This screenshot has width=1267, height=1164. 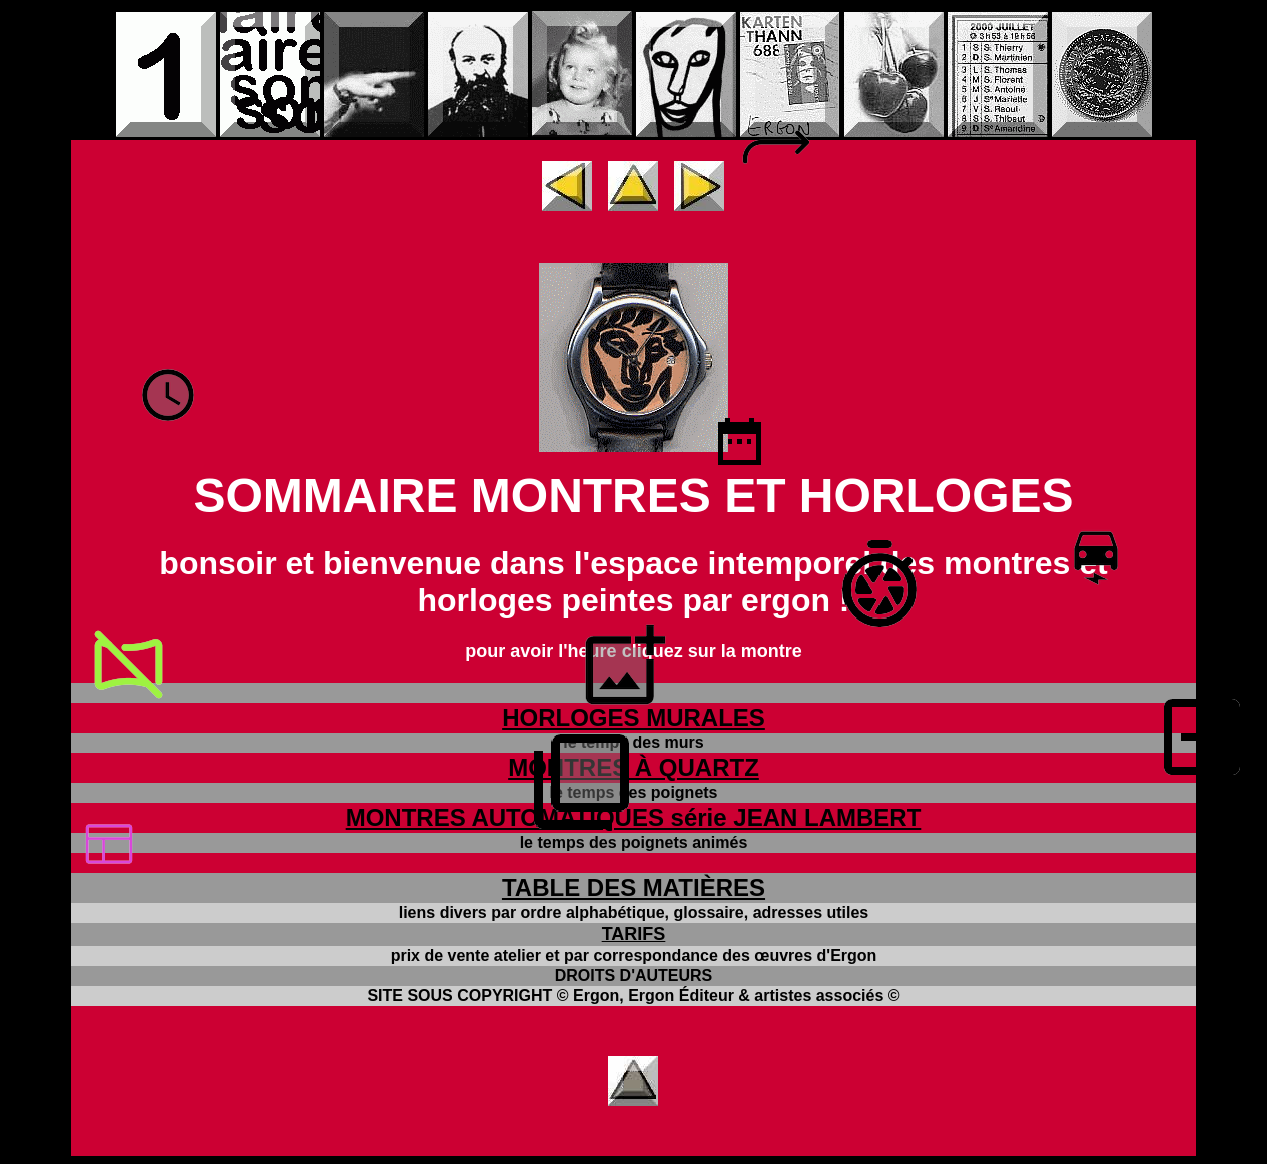 What do you see at coordinates (776, 147) in the screenshot?
I see `forward or share content` at bounding box center [776, 147].